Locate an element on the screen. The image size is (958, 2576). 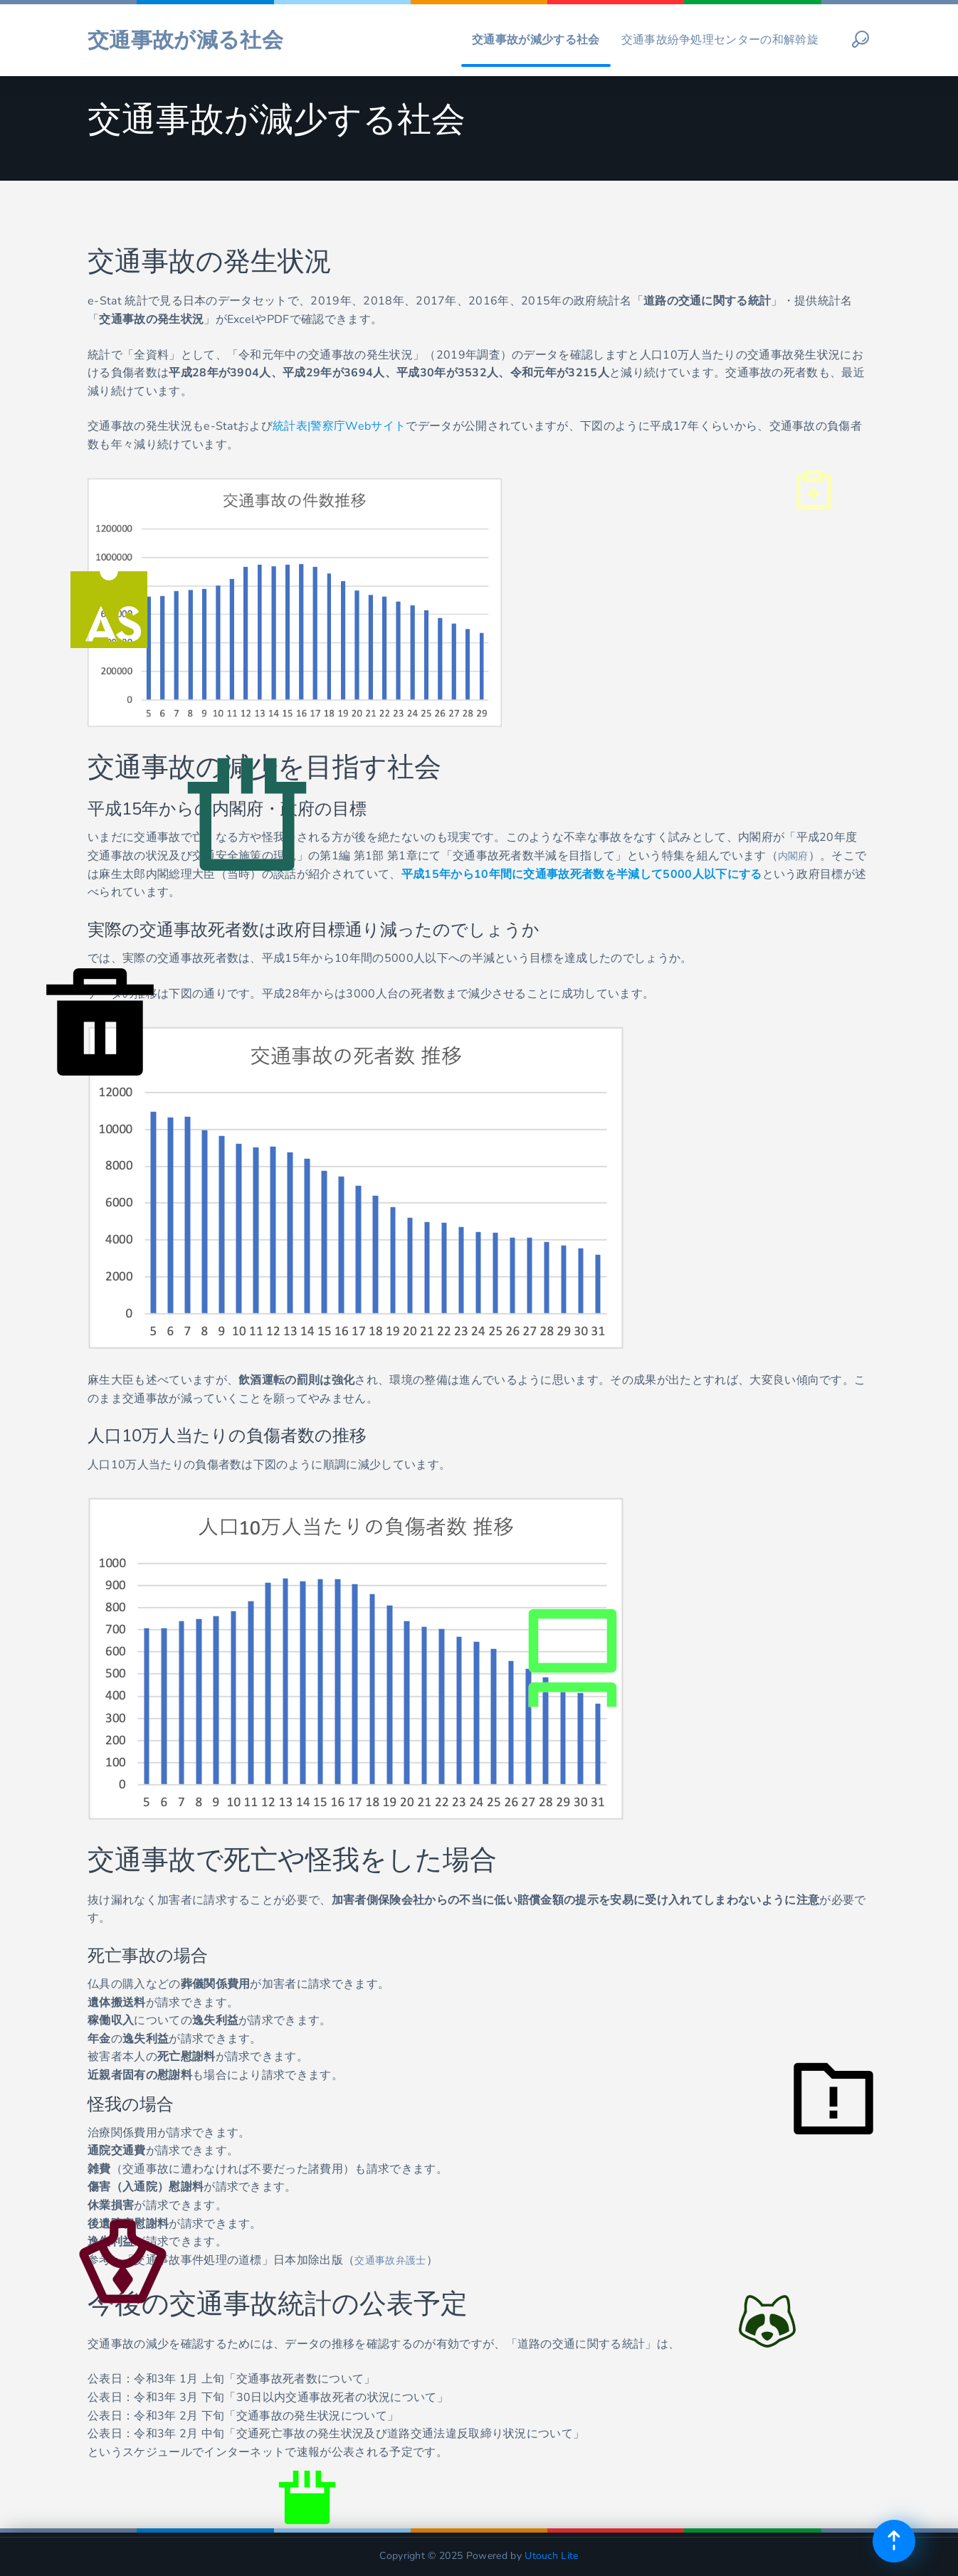
switch to stacked view layout is located at coordinates (572, 1658).